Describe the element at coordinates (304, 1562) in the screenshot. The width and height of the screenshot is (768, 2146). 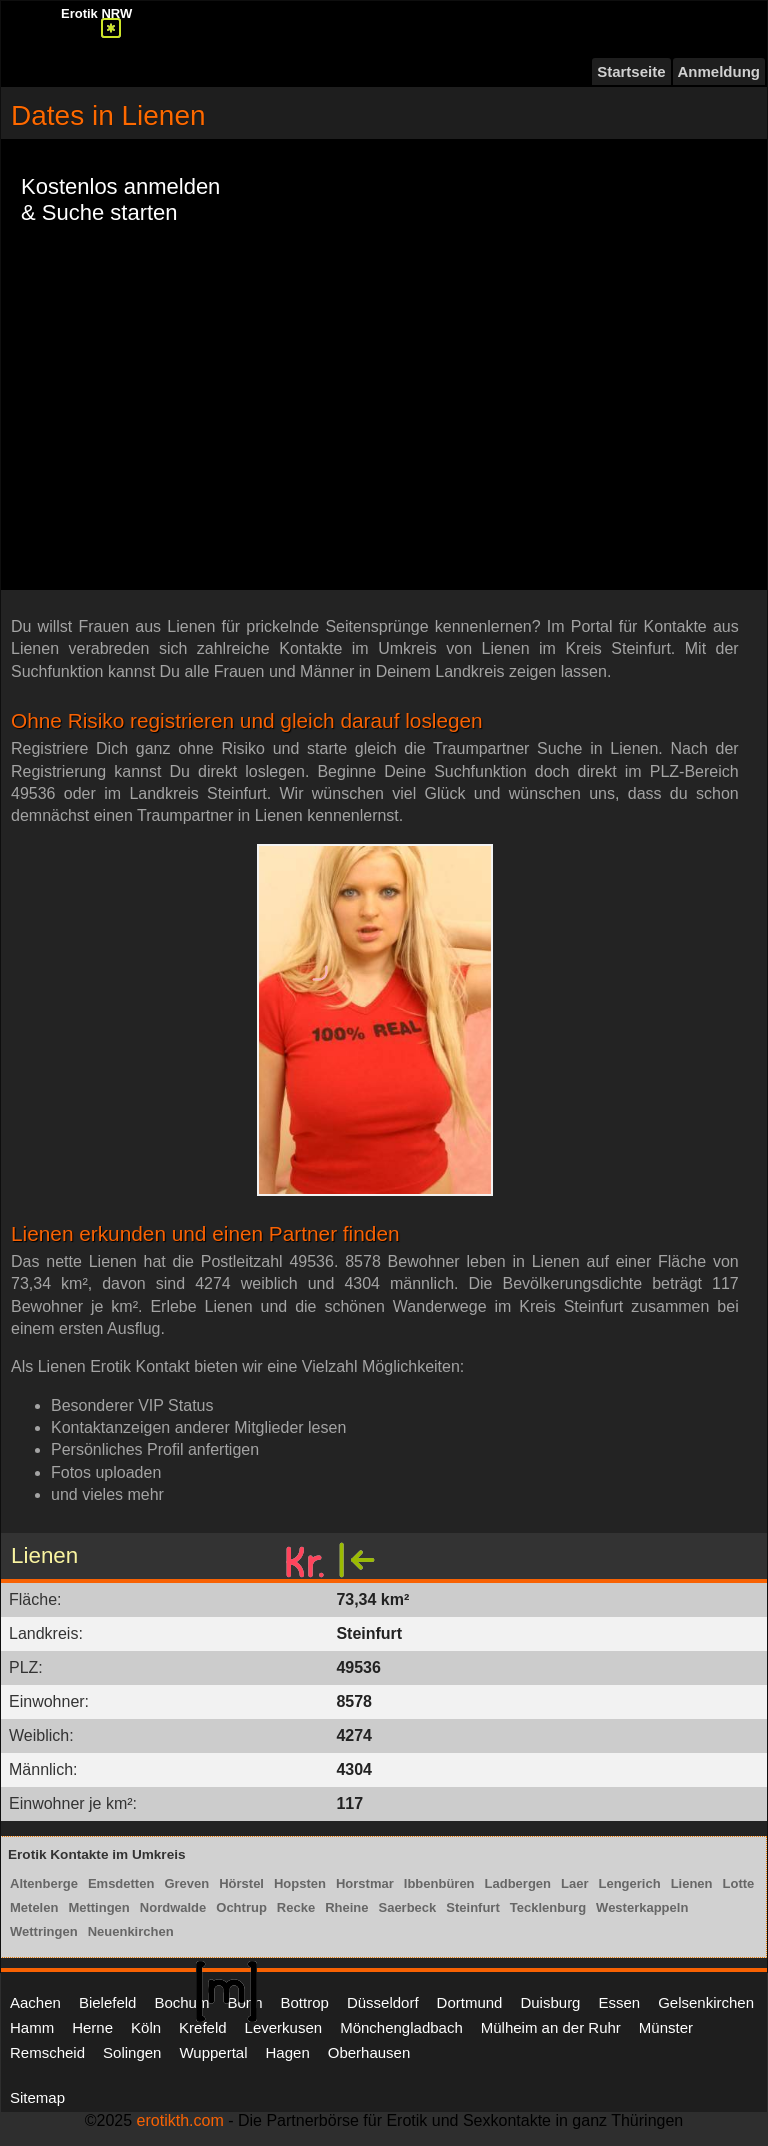
I see `indicates danish krone currency` at that location.